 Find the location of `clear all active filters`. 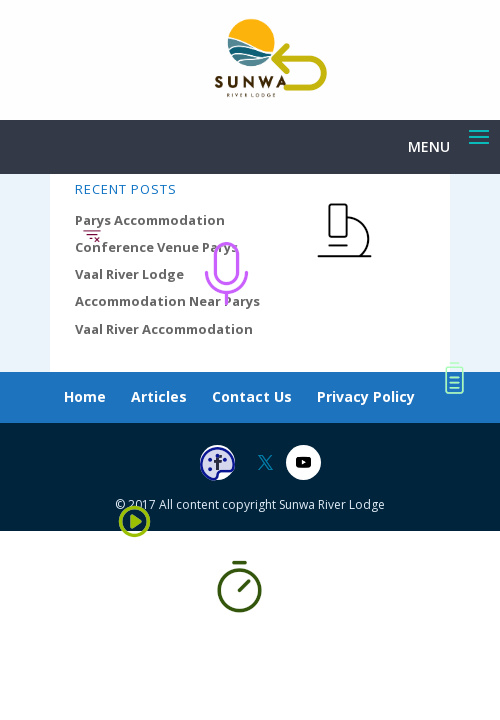

clear all active filters is located at coordinates (92, 234).